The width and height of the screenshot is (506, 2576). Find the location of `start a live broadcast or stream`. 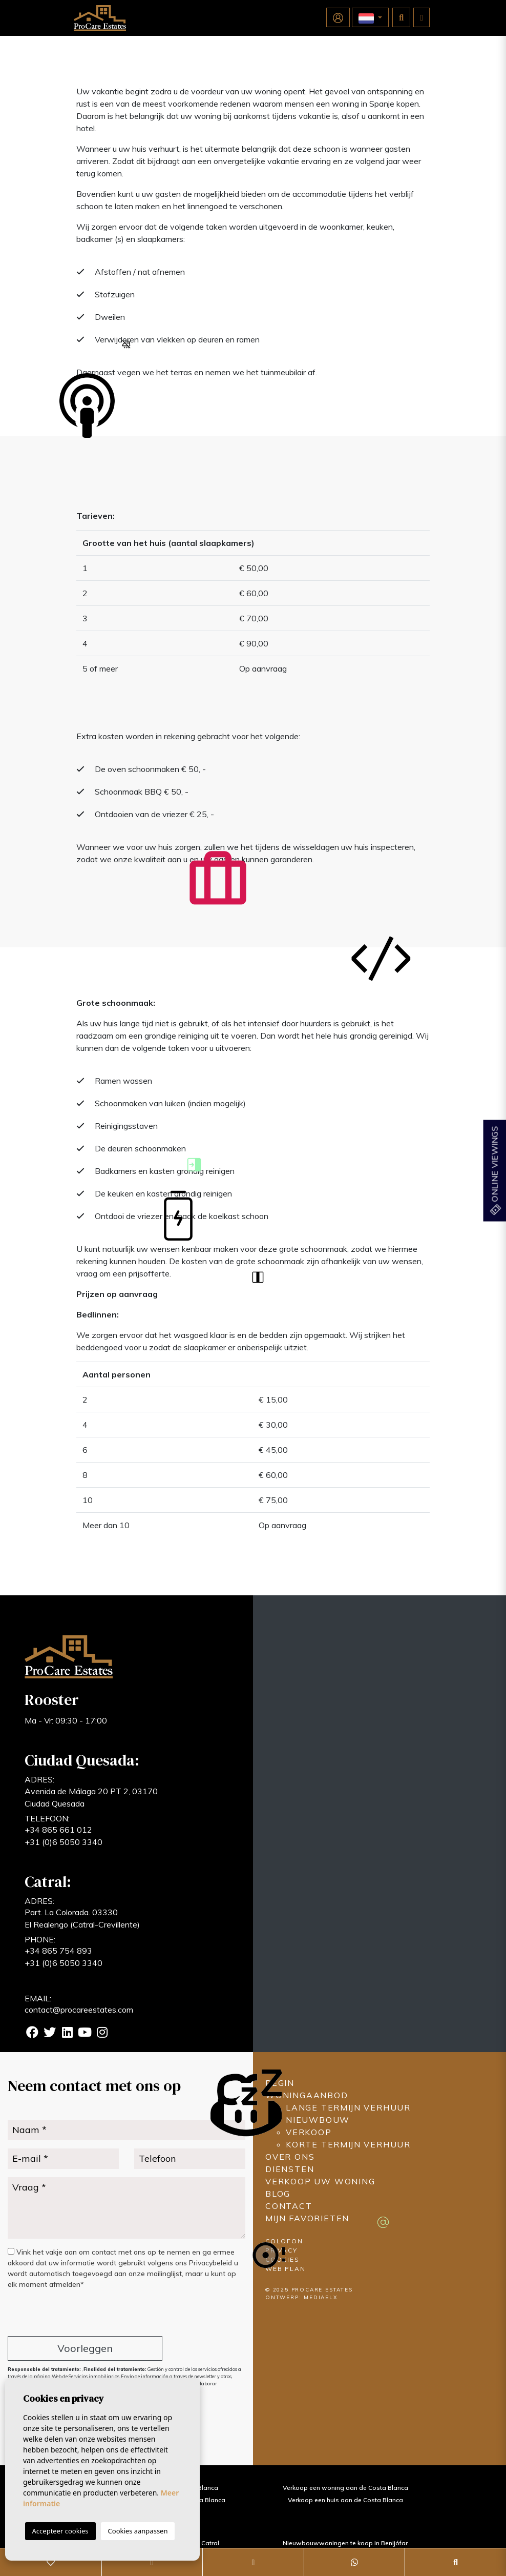

start a live broadcast or stream is located at coordinates (87, 405).